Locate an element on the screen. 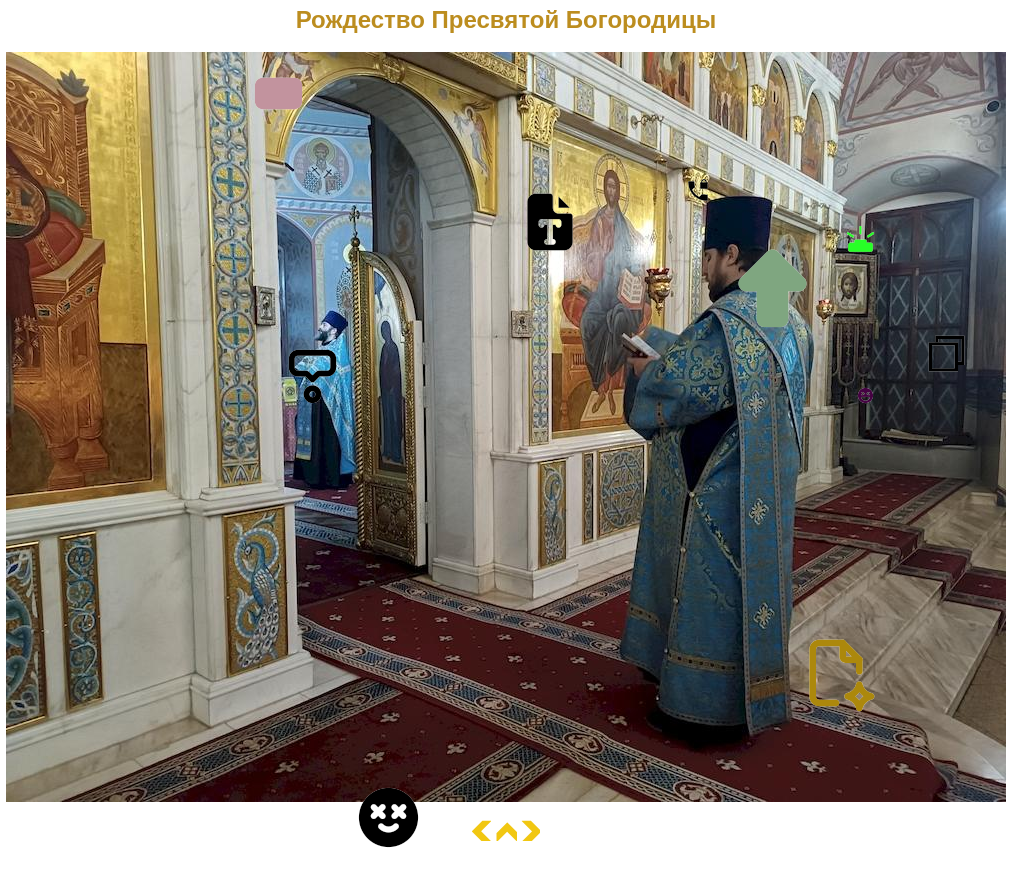 The image size is (1012, 869). indicates active land mine or explosive hazard is located at coordinates (860, 239).